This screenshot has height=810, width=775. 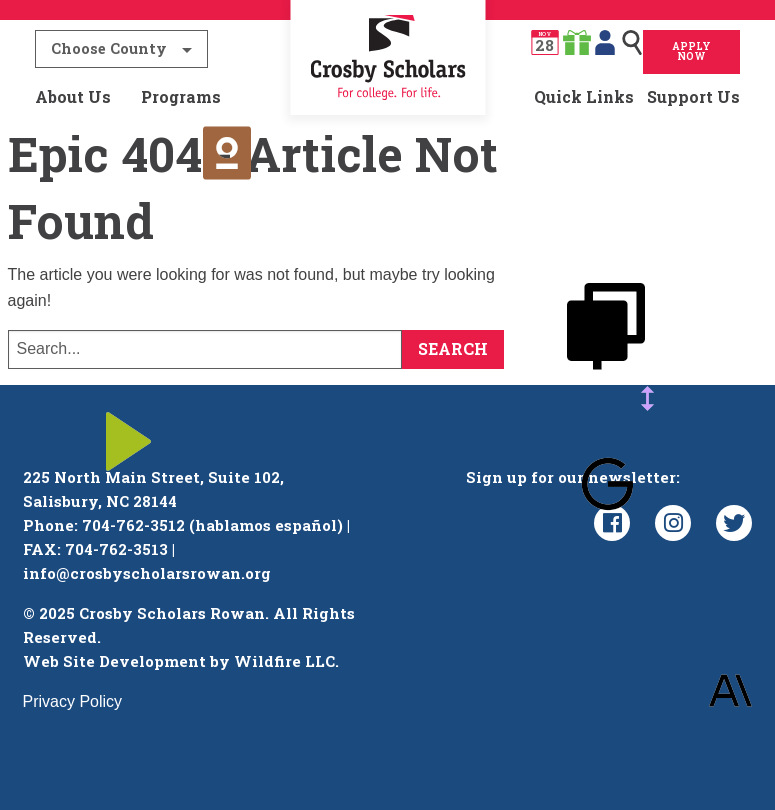 I want to click on AED electrode pads for defibrillator device, so click(x=606, y=322).